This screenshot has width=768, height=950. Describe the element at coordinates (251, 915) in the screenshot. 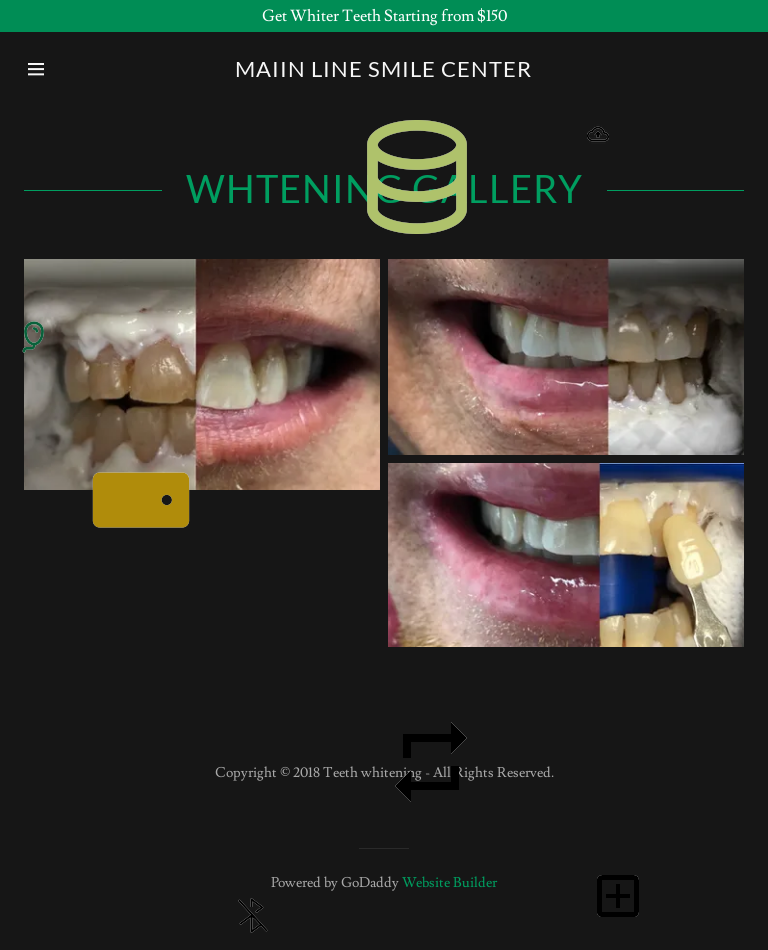

I see `bluetooth is disabled or turned off` at that location.